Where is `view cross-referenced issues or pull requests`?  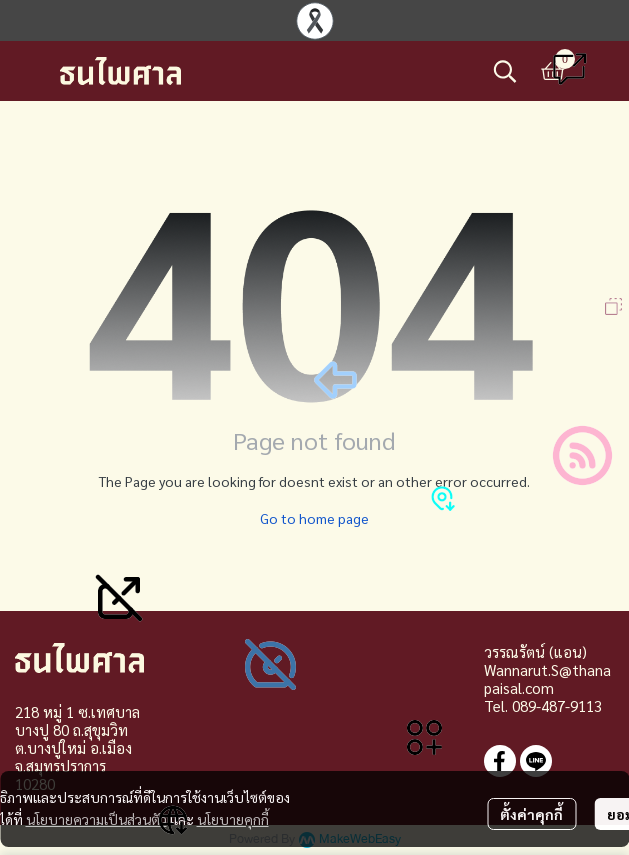 view cross-referenced issues or pull requests is located at coordinates (569, 69).